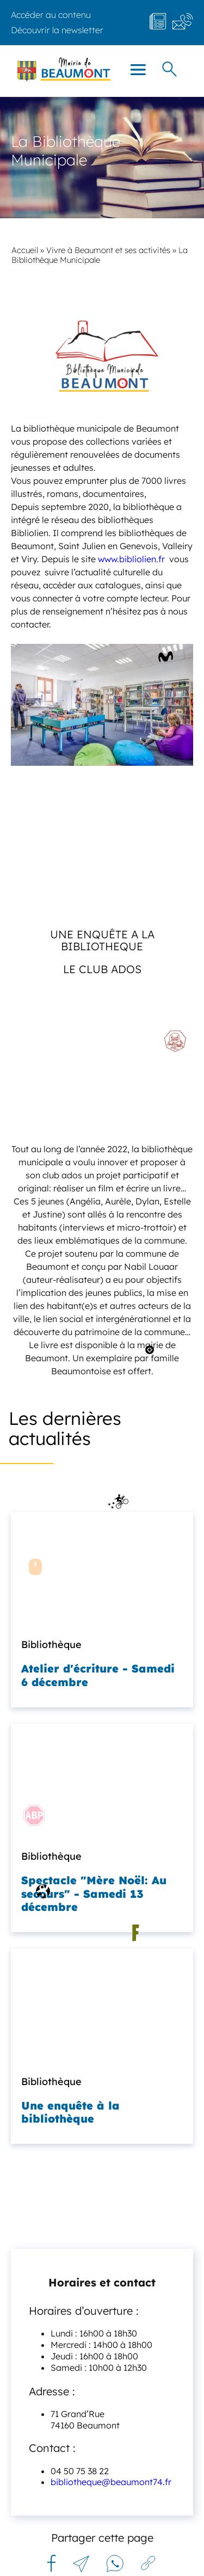  I want to click on open the Postmates delivery app, so click(118, 1502).